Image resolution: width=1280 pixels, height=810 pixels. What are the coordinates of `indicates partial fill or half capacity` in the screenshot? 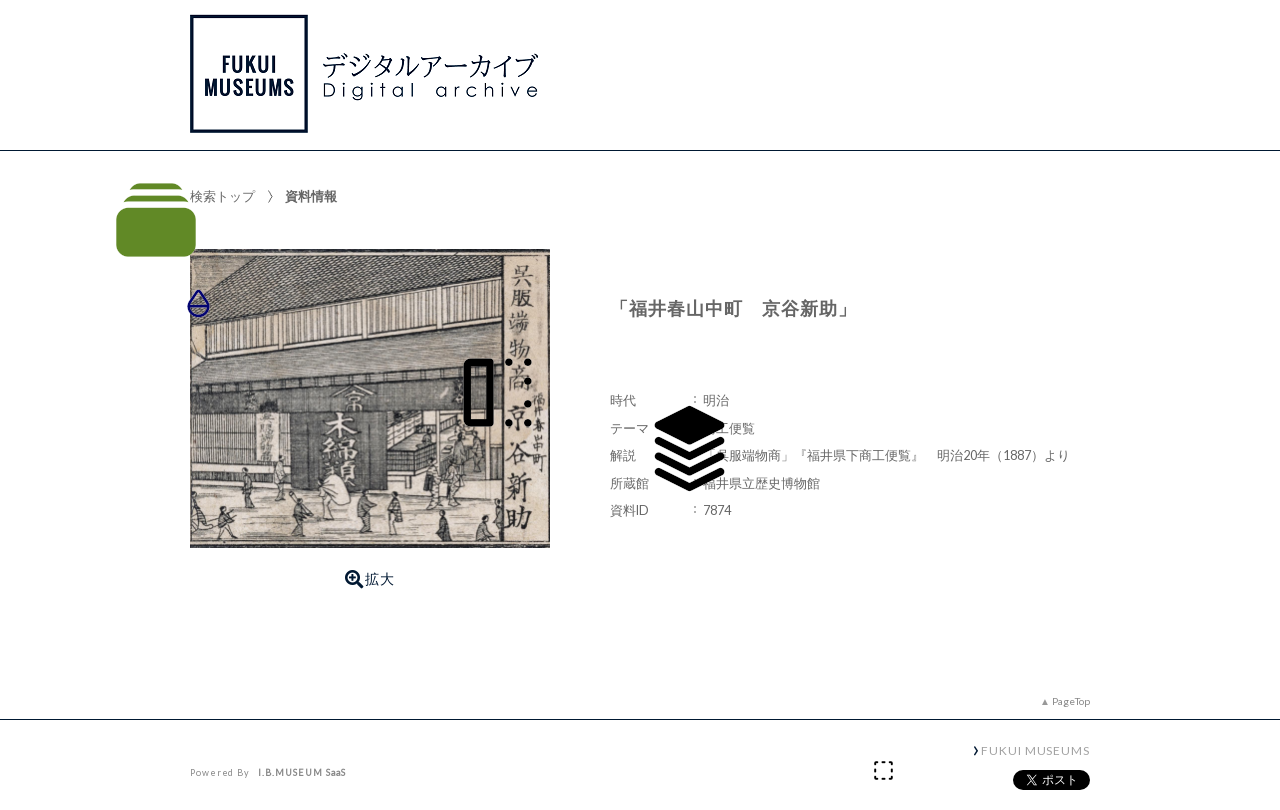 It's located at (198, 303).